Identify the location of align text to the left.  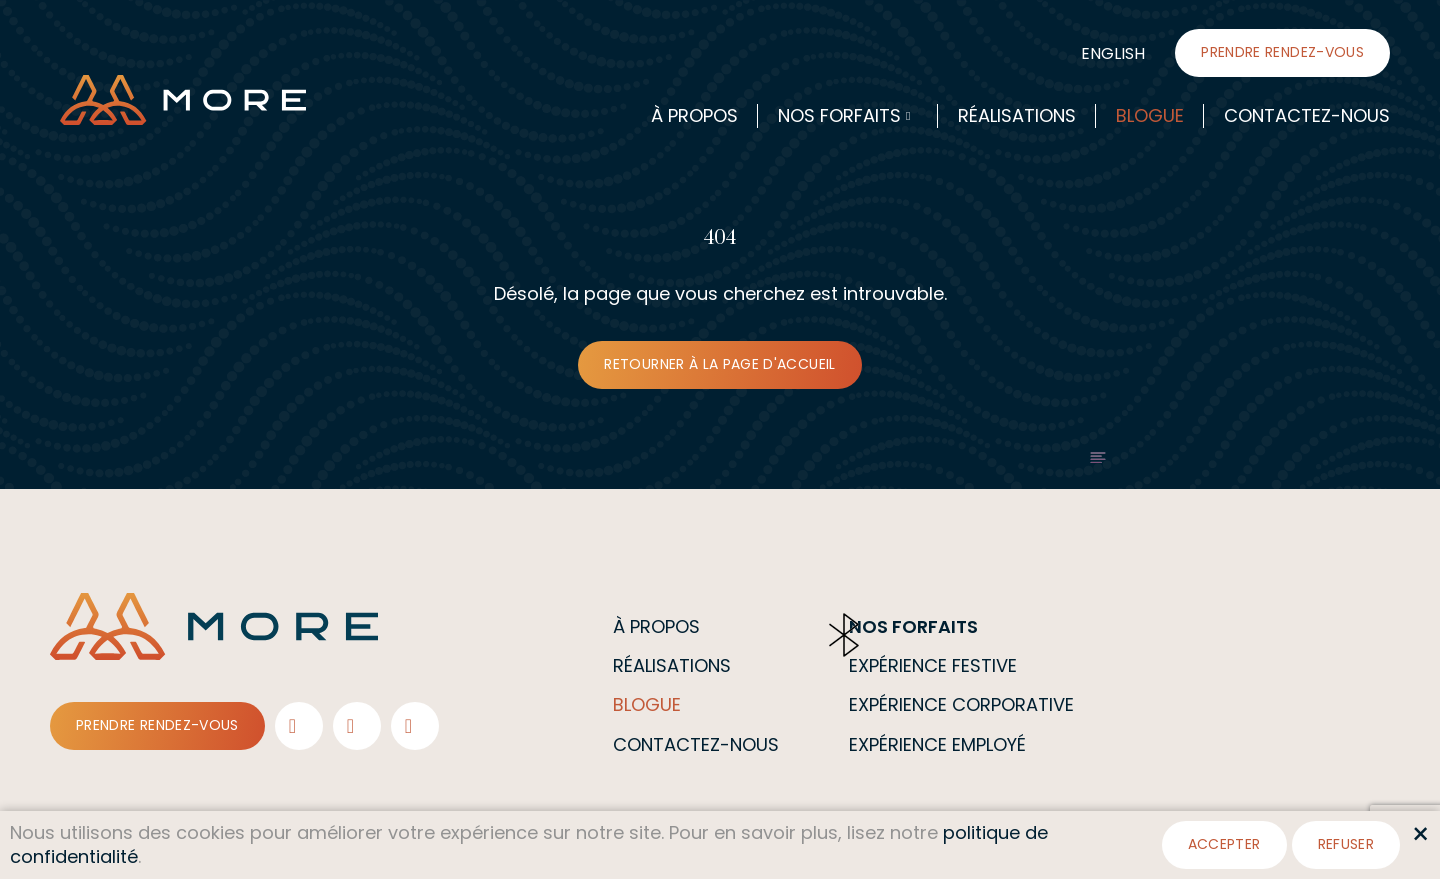
(1098, 458).